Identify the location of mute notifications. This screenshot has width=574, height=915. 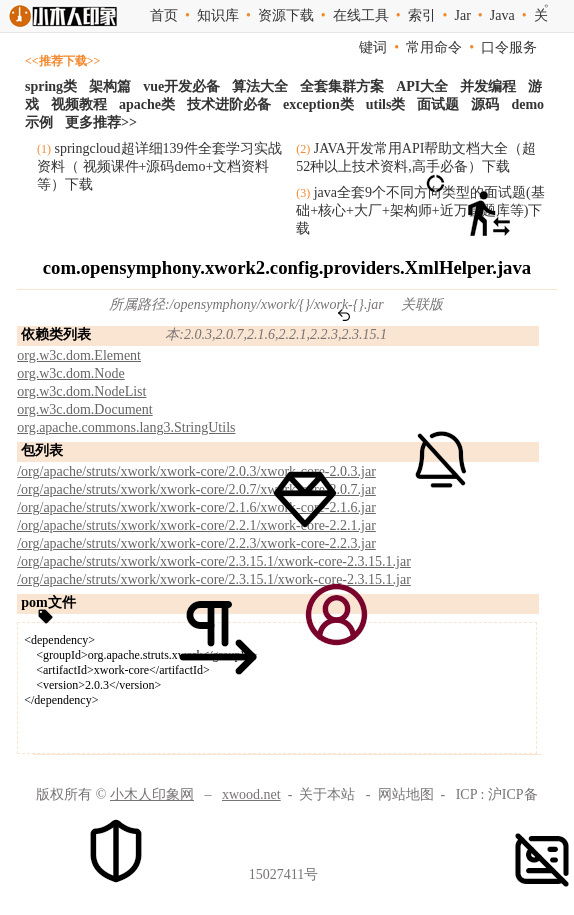
(441, 459).